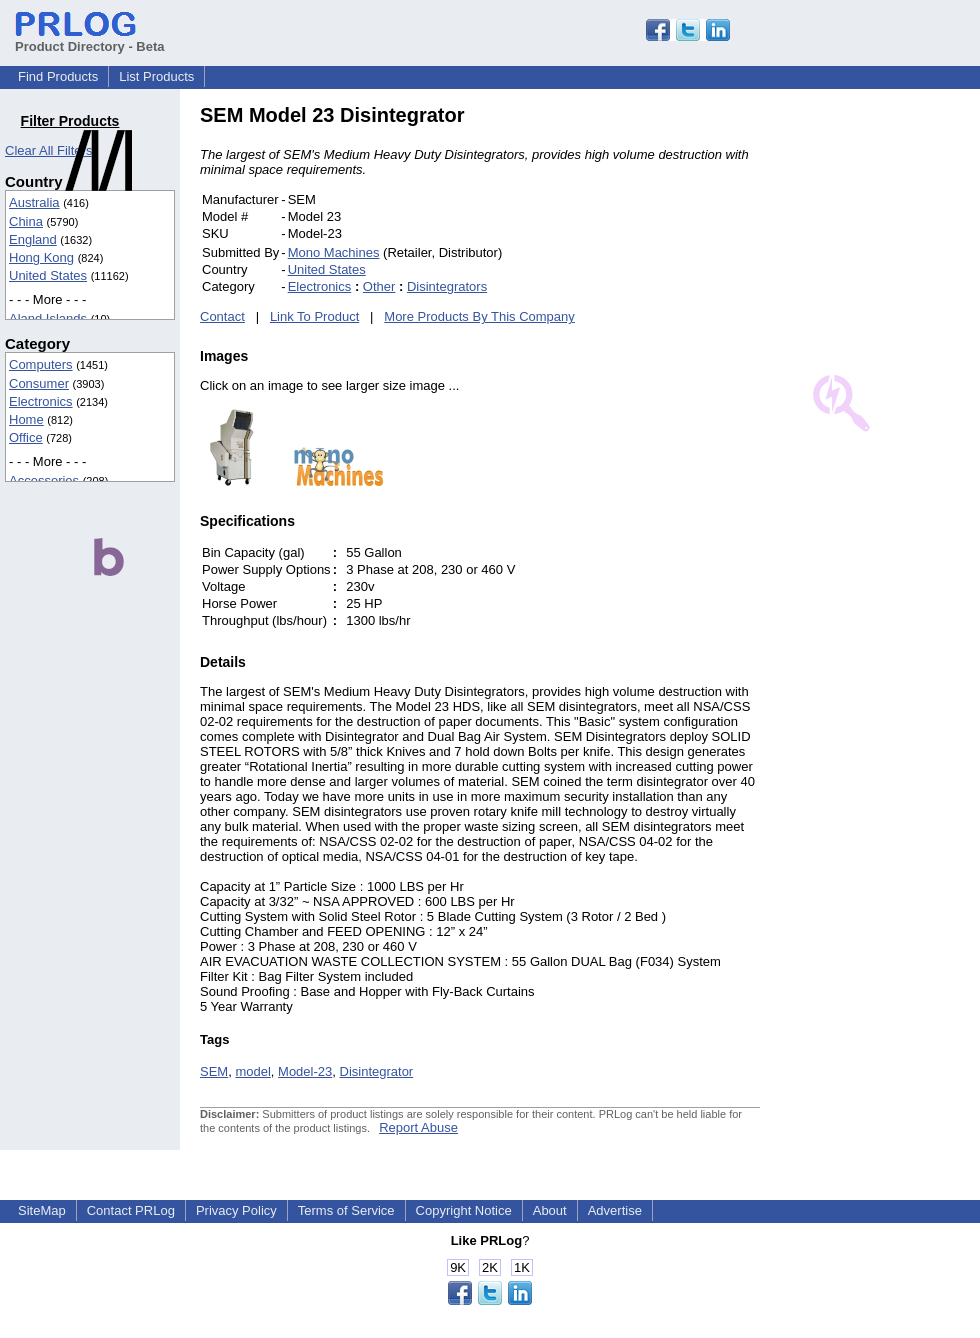 This screenshot has width=980, height=1338. Describe the element at coordinates (109, 557) in the screenshot. I see `bricks website builder logo` at that location.